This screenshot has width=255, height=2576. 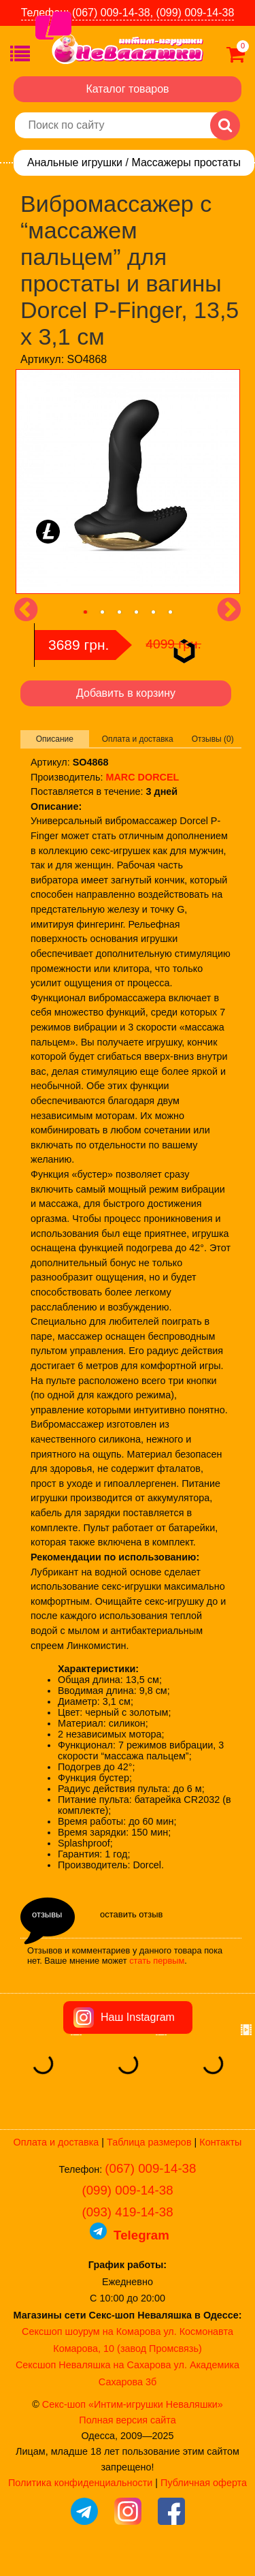 I want to click on litecoin cryptocurrency logo, so click(x=48, y=531).